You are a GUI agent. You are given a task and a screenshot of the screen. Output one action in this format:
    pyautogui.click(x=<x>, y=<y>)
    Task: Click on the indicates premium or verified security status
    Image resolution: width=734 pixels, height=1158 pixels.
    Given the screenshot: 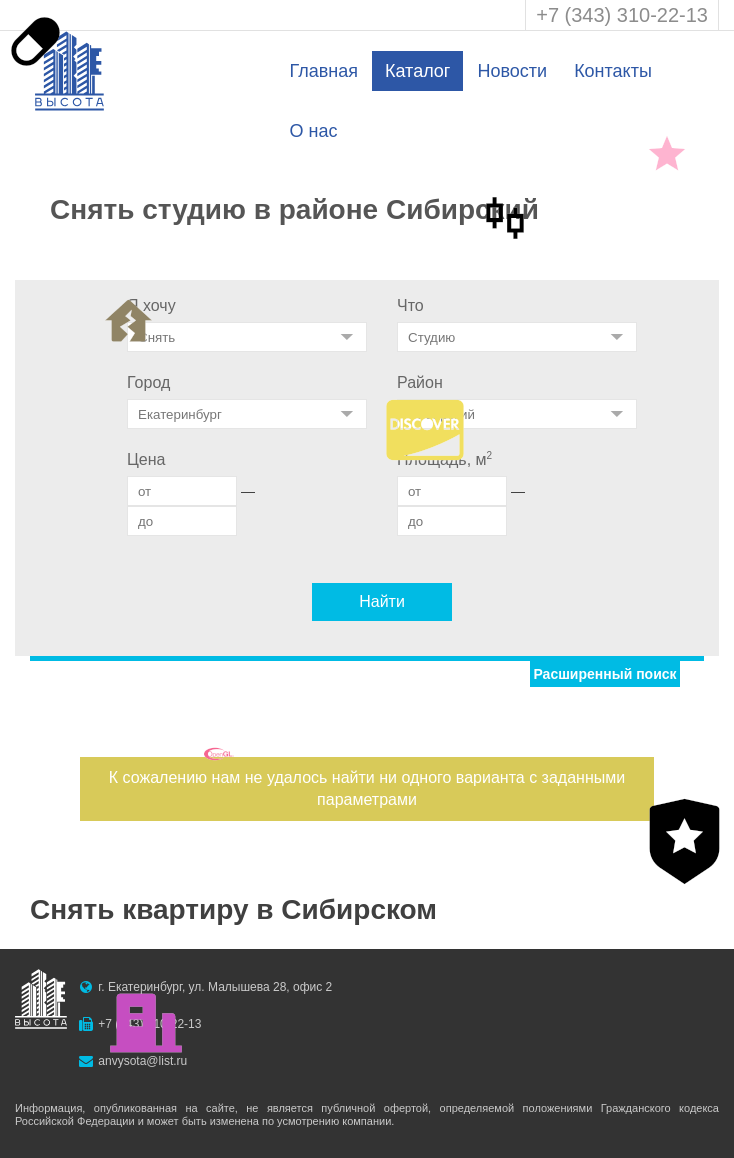 What is the action you would take?
    pyautogui.click(x=684, y=841)
    